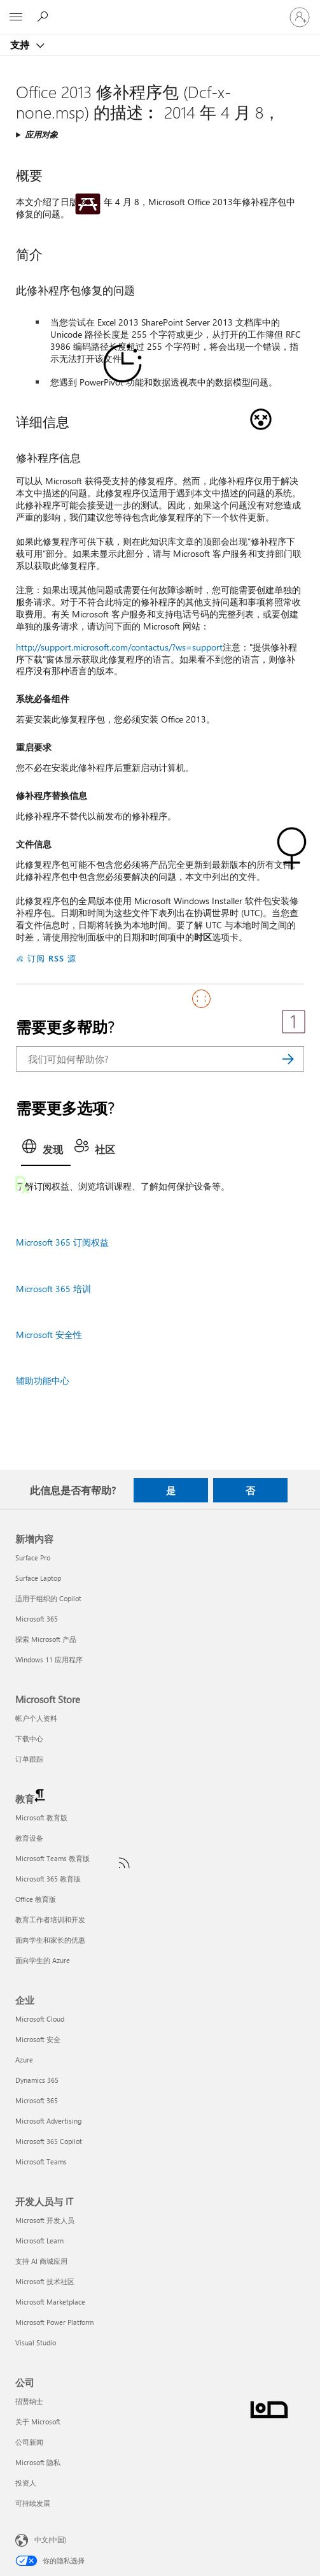 The height and width of the screenshot is (2576, 320). What do you see at coordinates (88, 204) in the screenshot?
I see `indicates a picnic area or rest stop` at bounding box center [88, 204].